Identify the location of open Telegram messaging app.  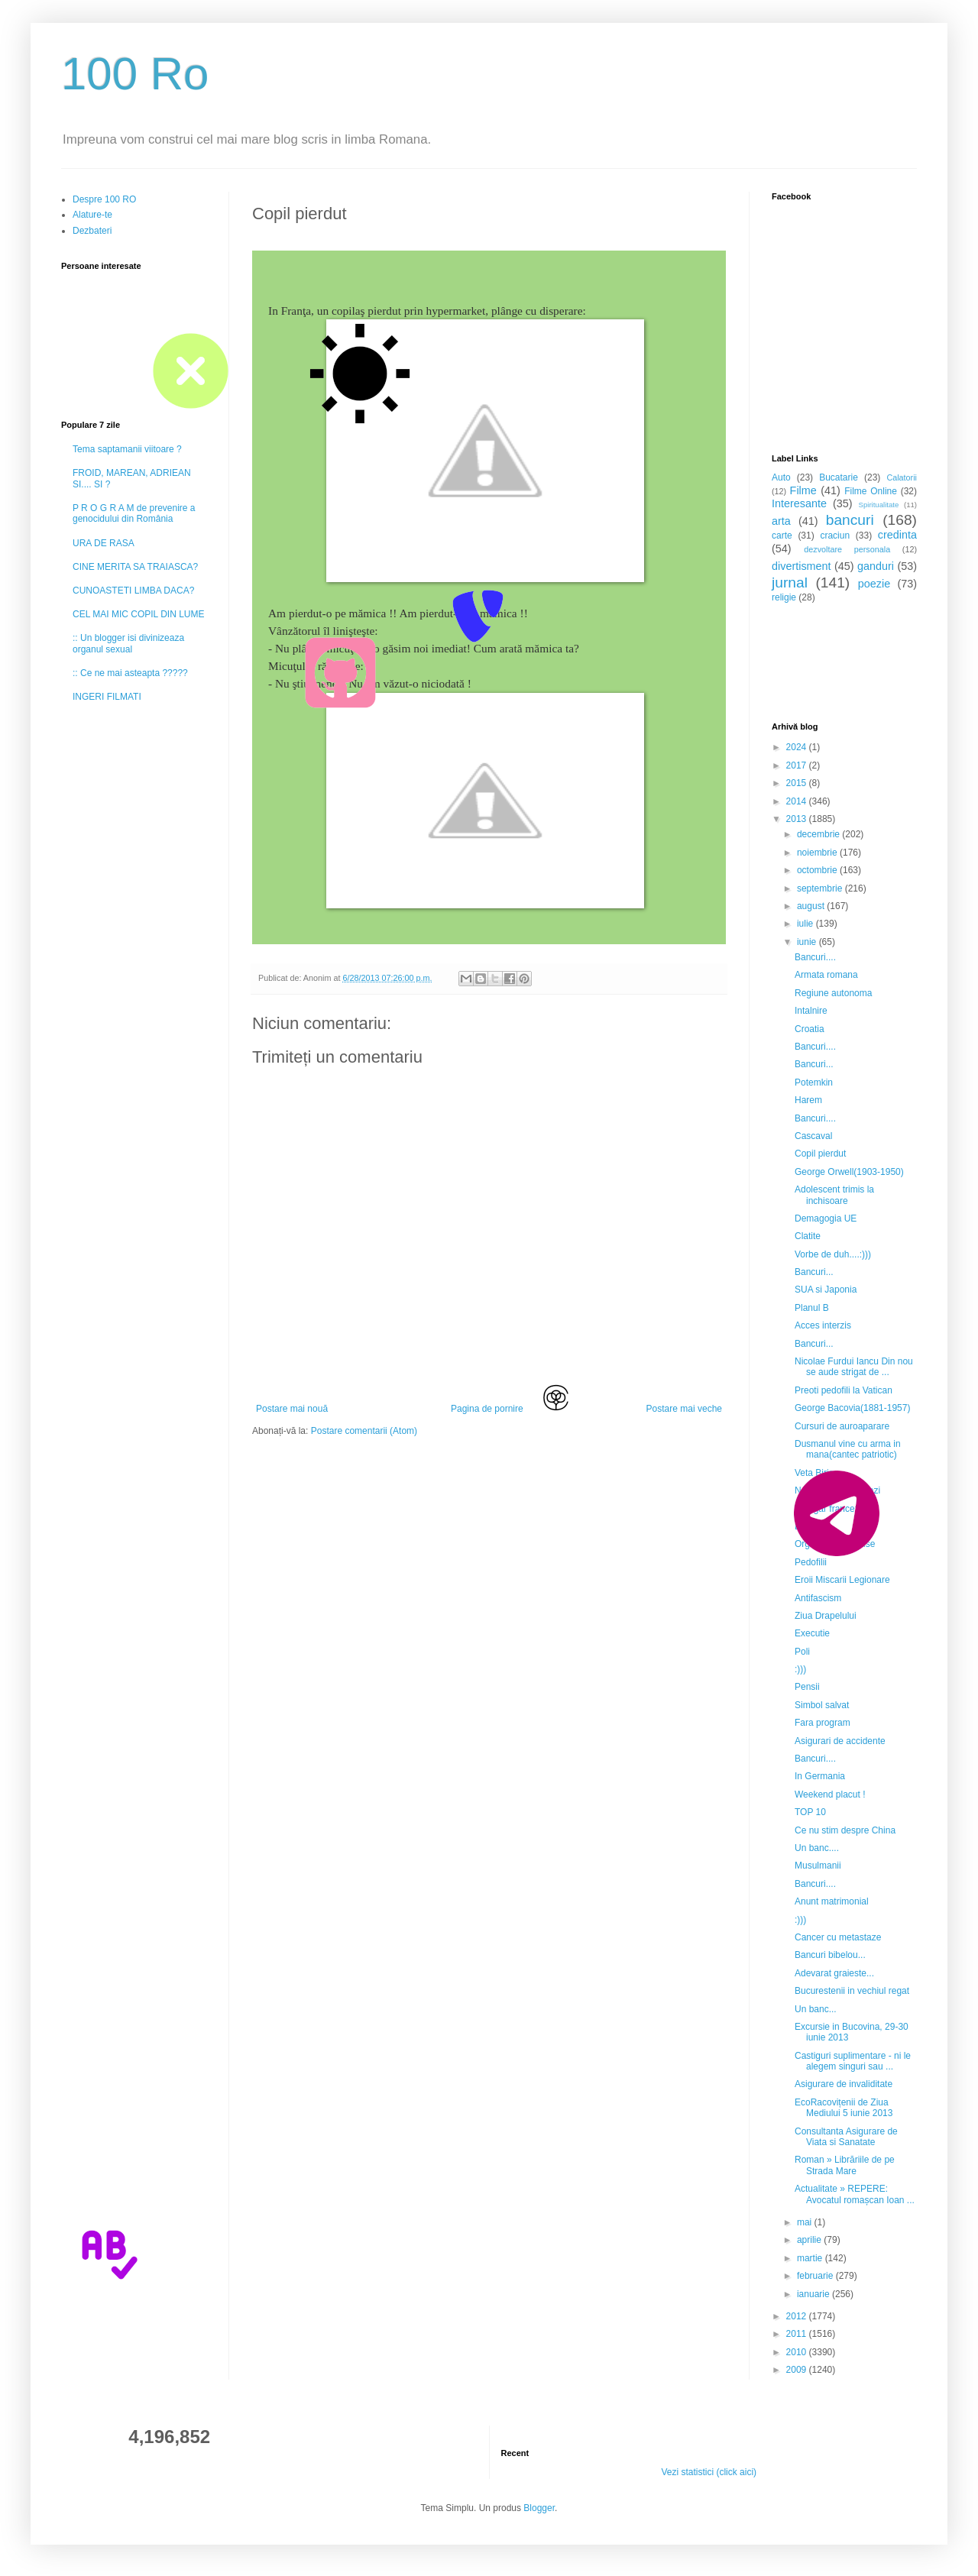
(837, 1513).